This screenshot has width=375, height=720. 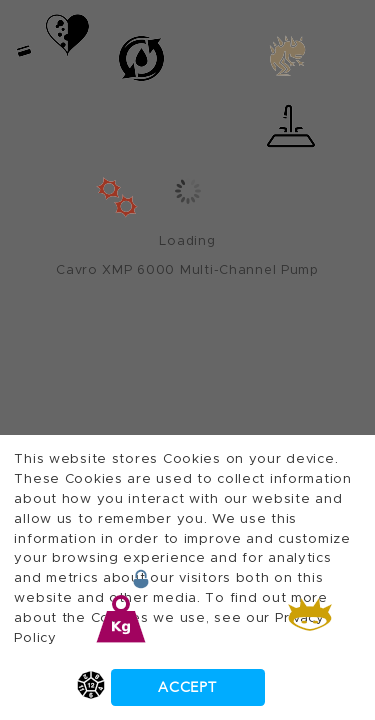 What do you see at coordinates (116, 197) in the screenshot?
I see `indicates damage or hit points in a game` at bounding box center [116, 197].